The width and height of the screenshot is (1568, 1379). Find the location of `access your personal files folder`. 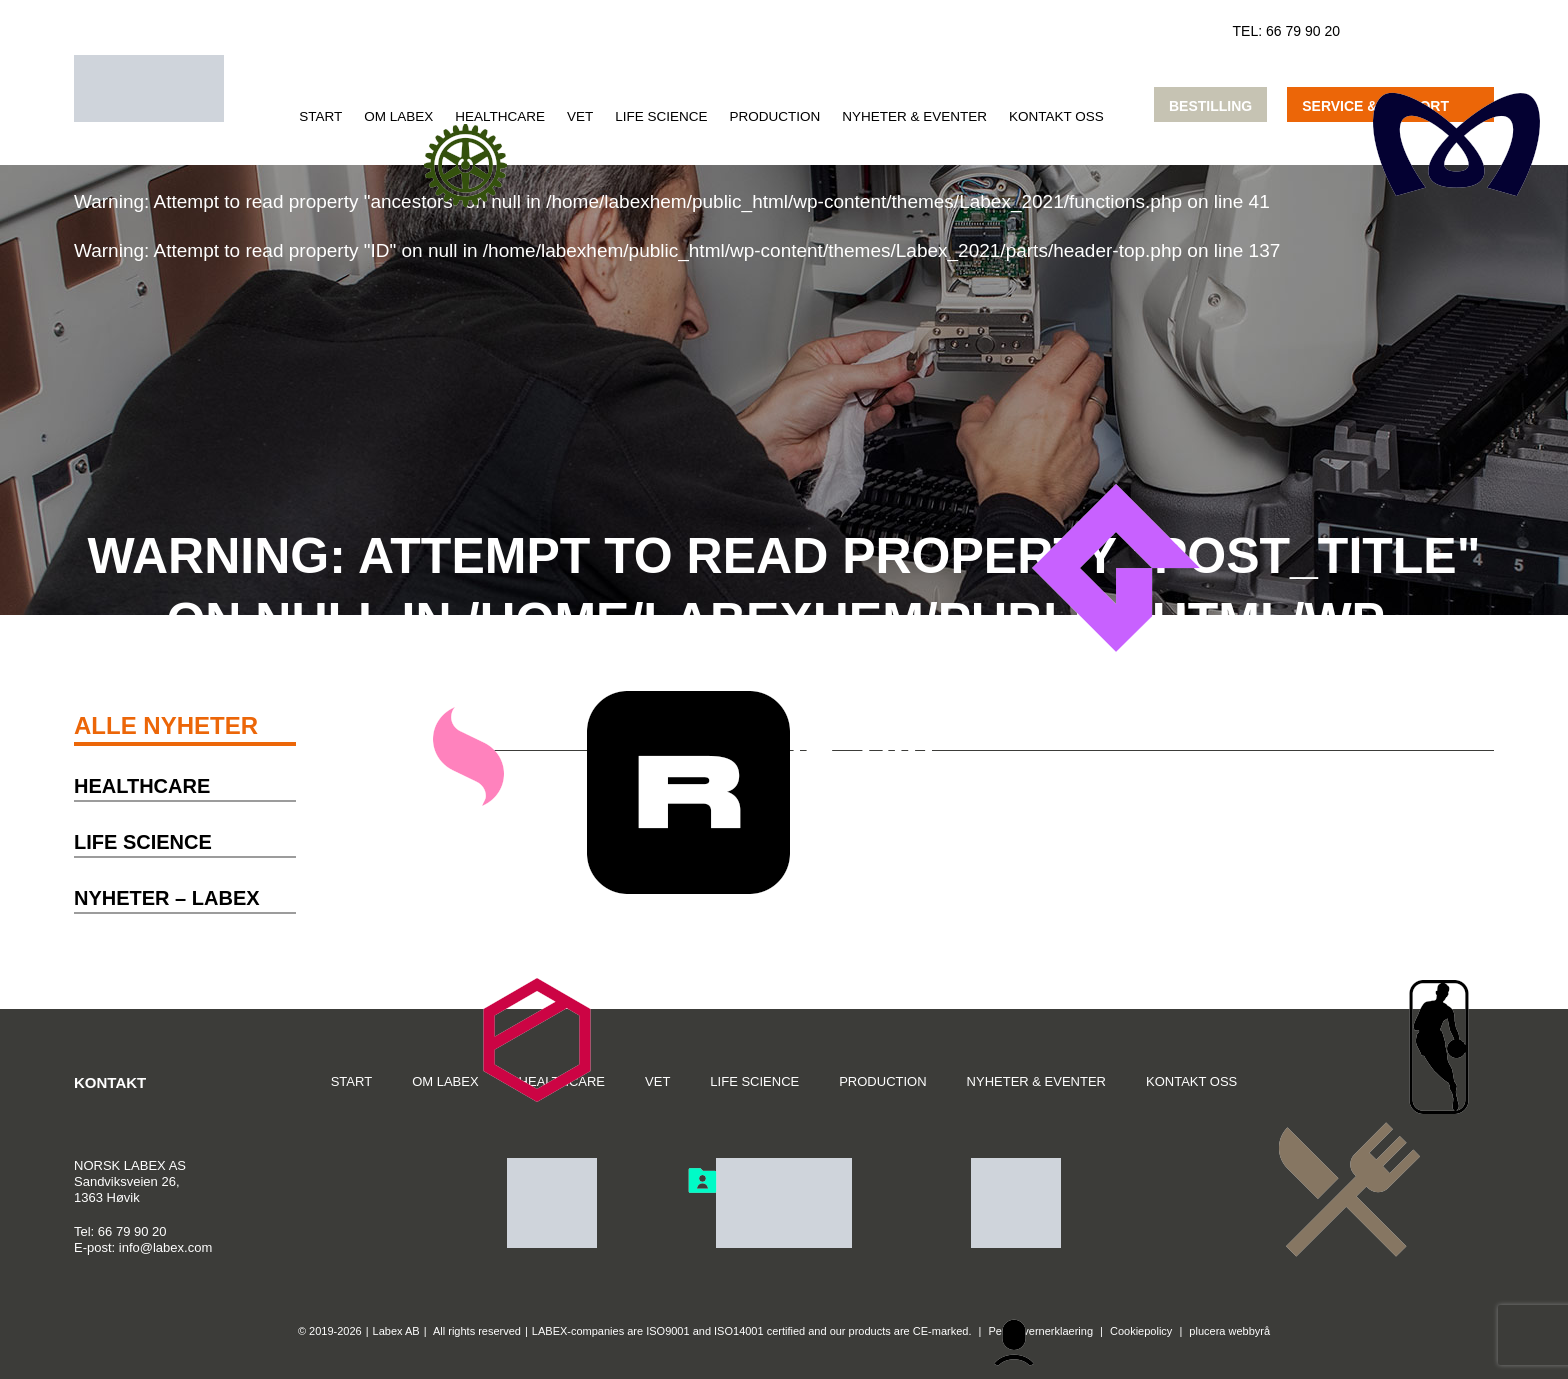

access your personal files folder is located at coordinates (702, 1180).